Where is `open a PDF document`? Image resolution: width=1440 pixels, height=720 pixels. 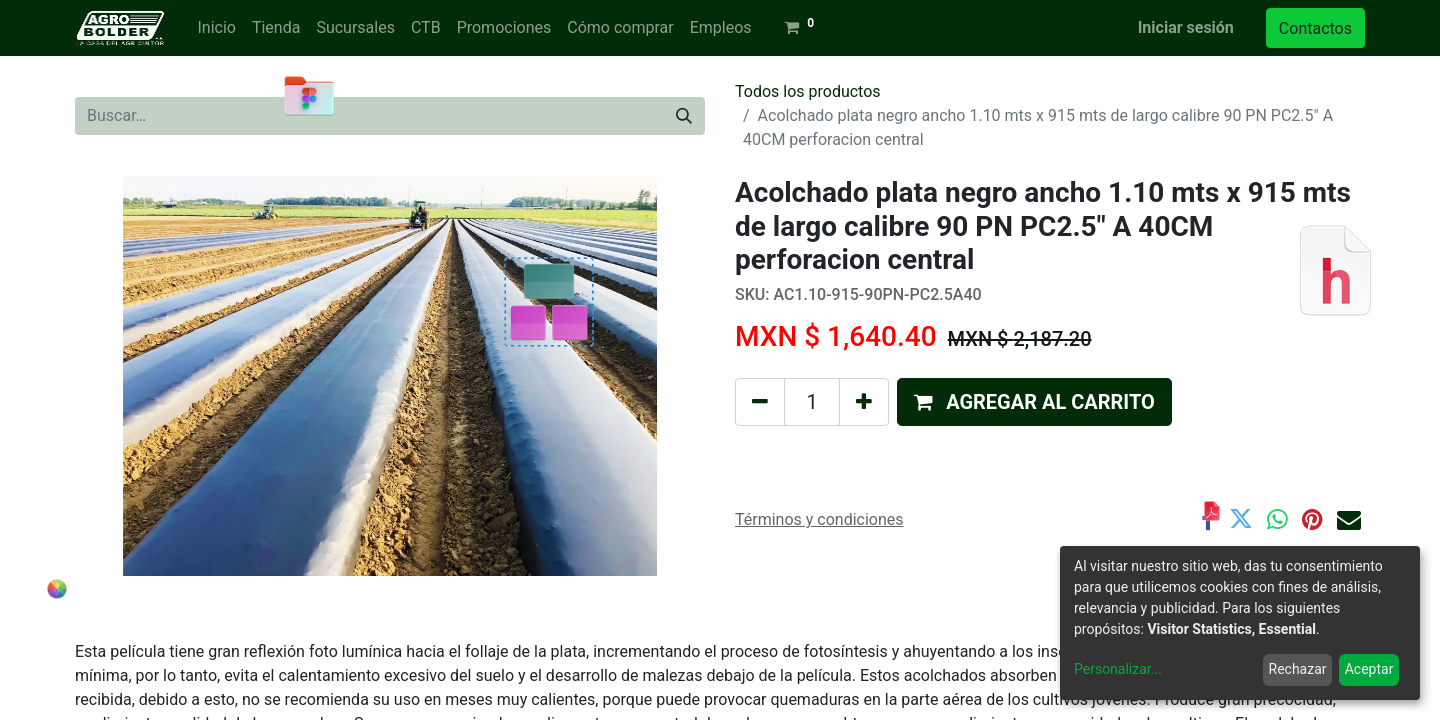
open a PDF document is located at coordinates (1212, 511).